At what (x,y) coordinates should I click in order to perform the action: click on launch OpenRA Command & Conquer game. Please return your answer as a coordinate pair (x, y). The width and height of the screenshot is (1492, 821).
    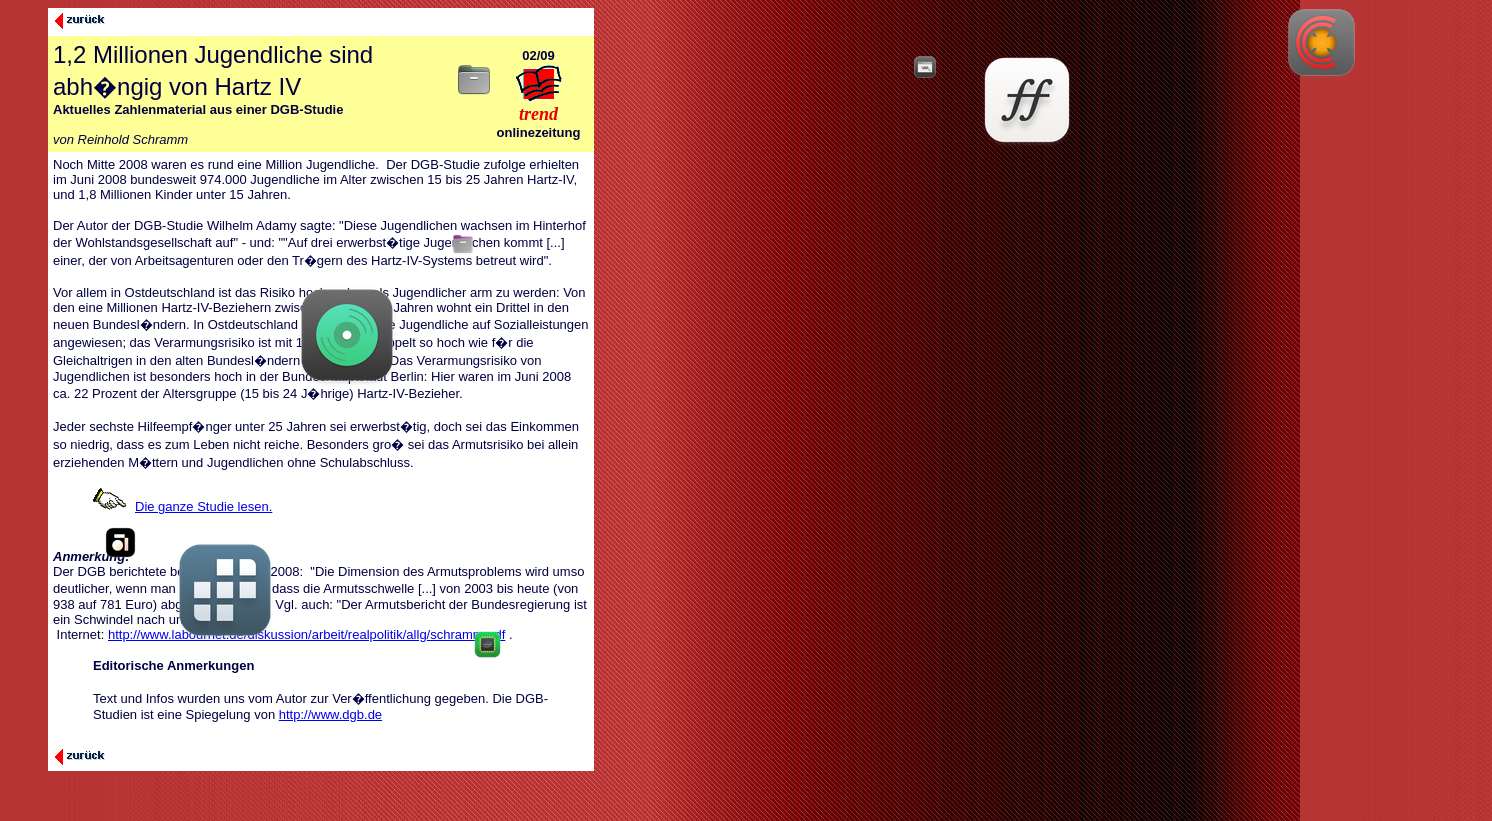
    Looking at the image, I should click on (1321, 42).